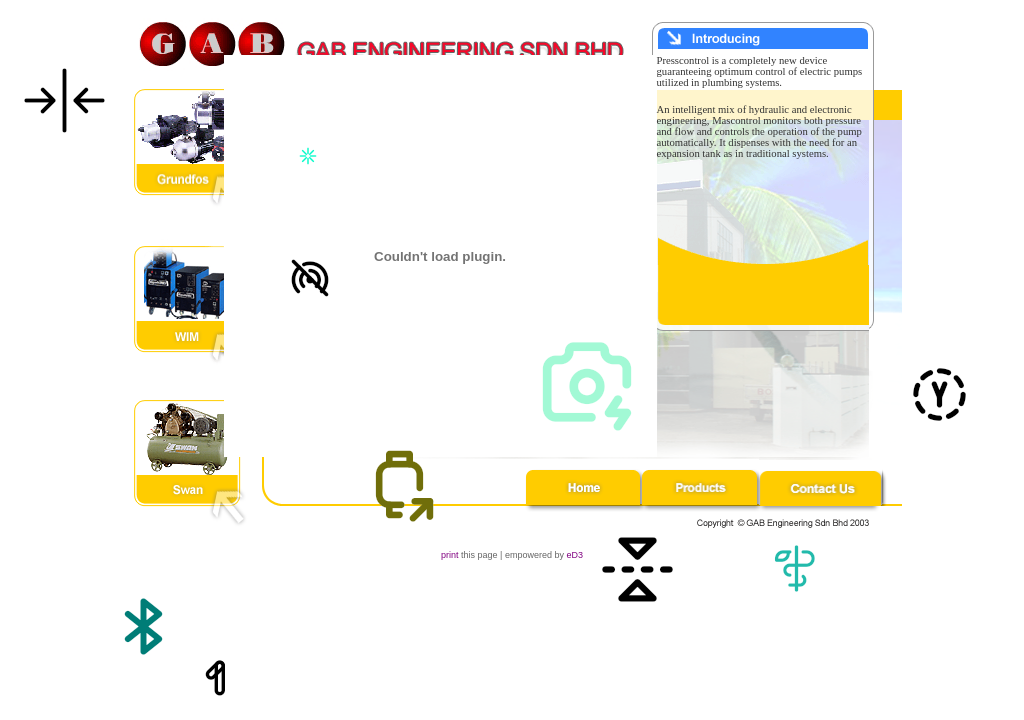 Image resolution: width=1024 pixels, height=720 pixels. What do you see at coordinates (310, 278) in the screenshot?
I see `disable broadcasting or streaming` at bounding box center [310, 278].